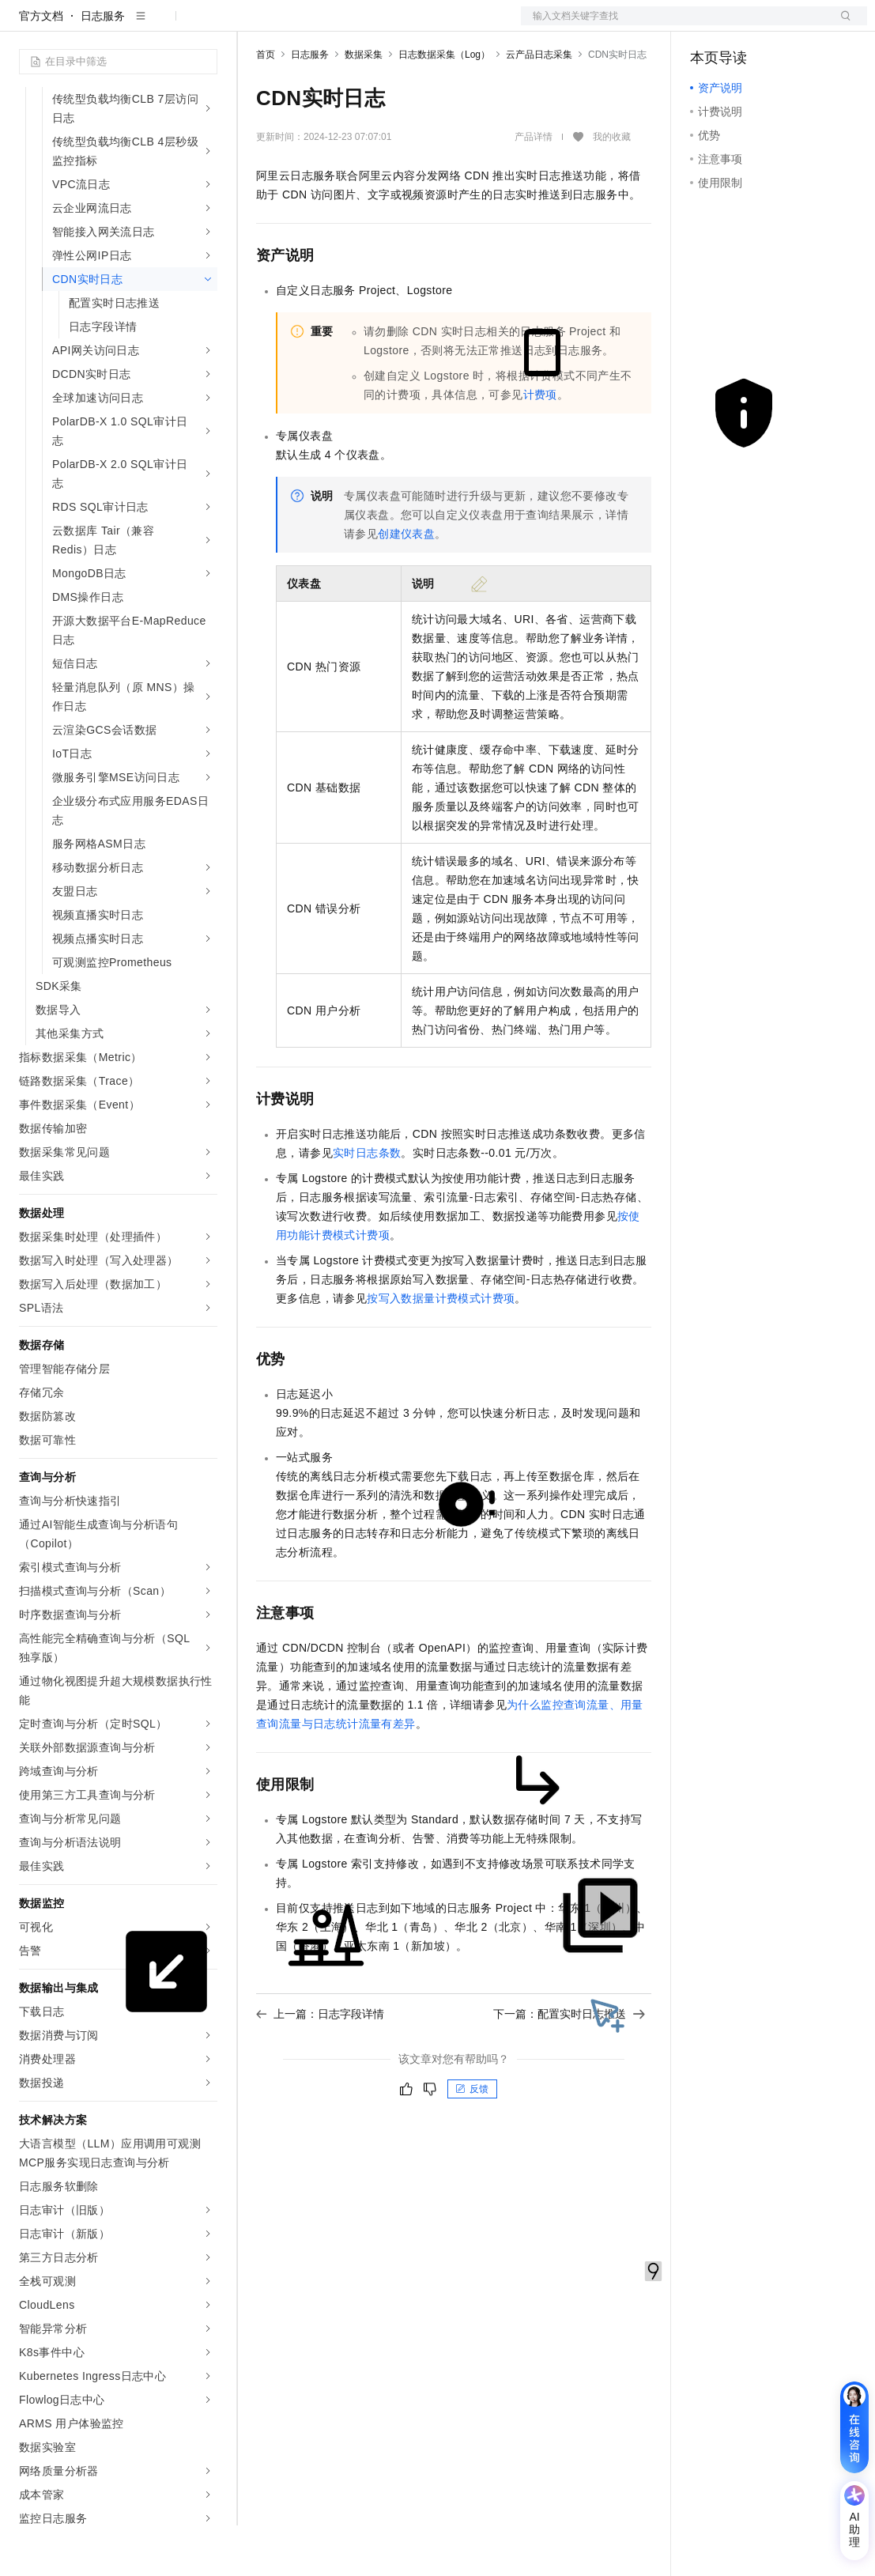 The width and height of the screenshot is (875, 2576). What do you see at coordinates (540, 1779) in the screenshot?
I see `navigate to a subdirectory or nested folder` at bounding box center [540, 1779].